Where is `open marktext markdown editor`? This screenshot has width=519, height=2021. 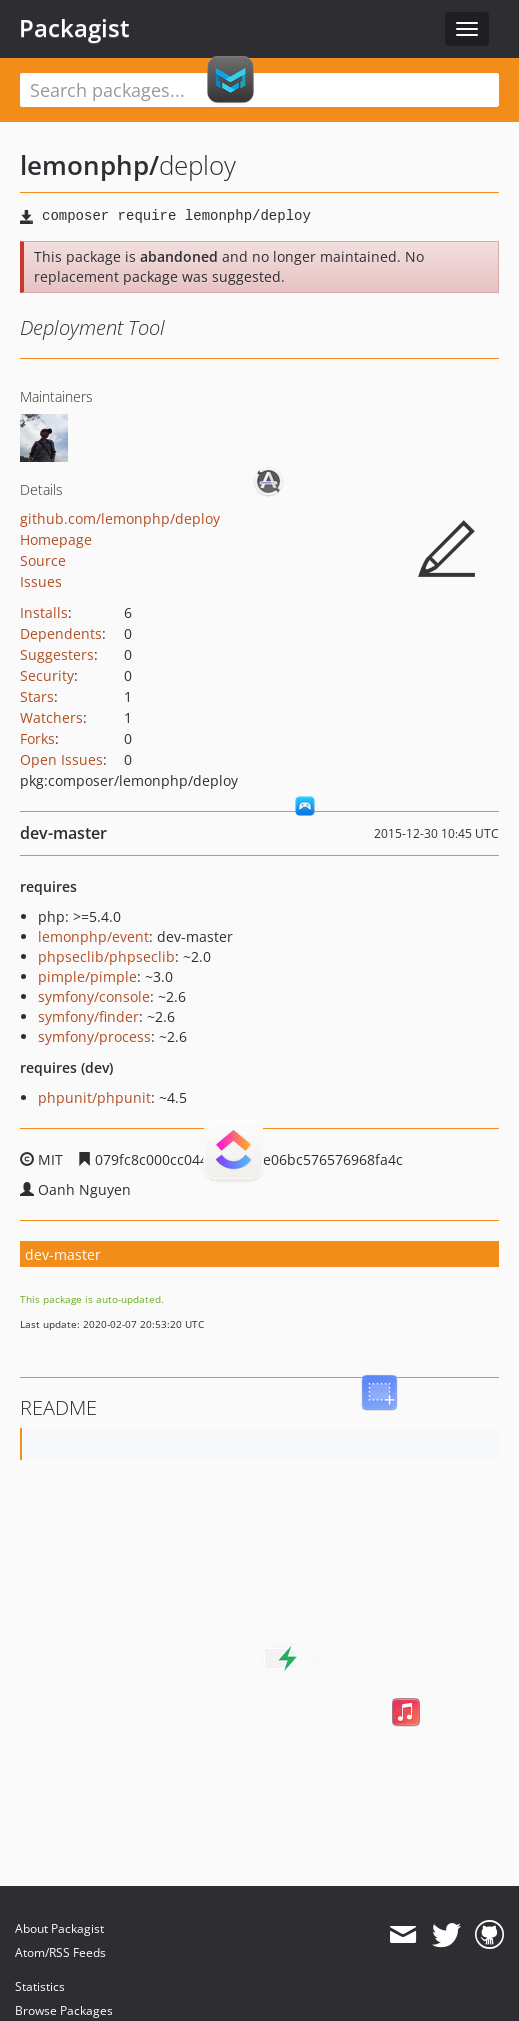 open marktext markdown editor is located at coordinates (230, 79).